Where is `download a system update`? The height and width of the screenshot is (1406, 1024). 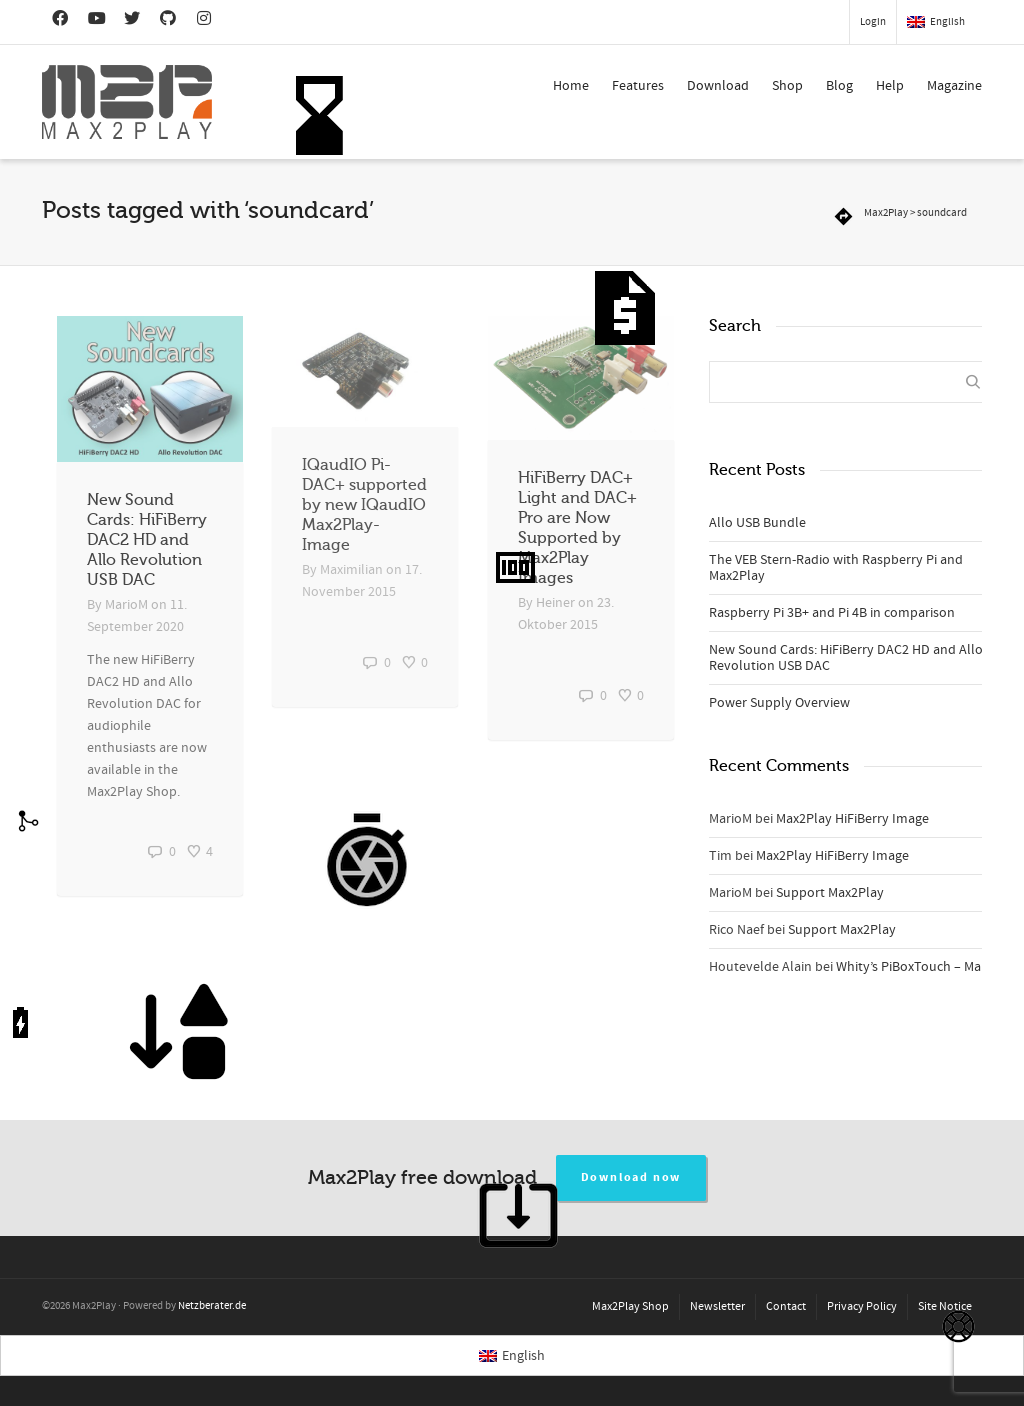 download a system update is located at coordinates (518, 1215).